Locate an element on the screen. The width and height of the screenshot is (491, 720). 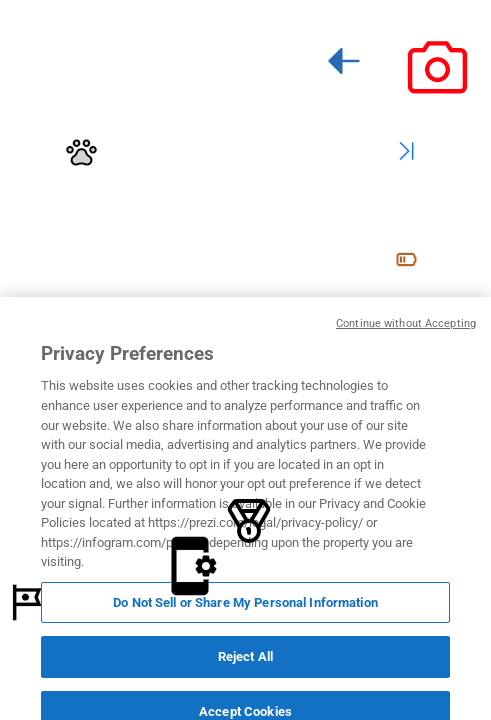
access pet-related features or settings is located at coordinates (81, 152).